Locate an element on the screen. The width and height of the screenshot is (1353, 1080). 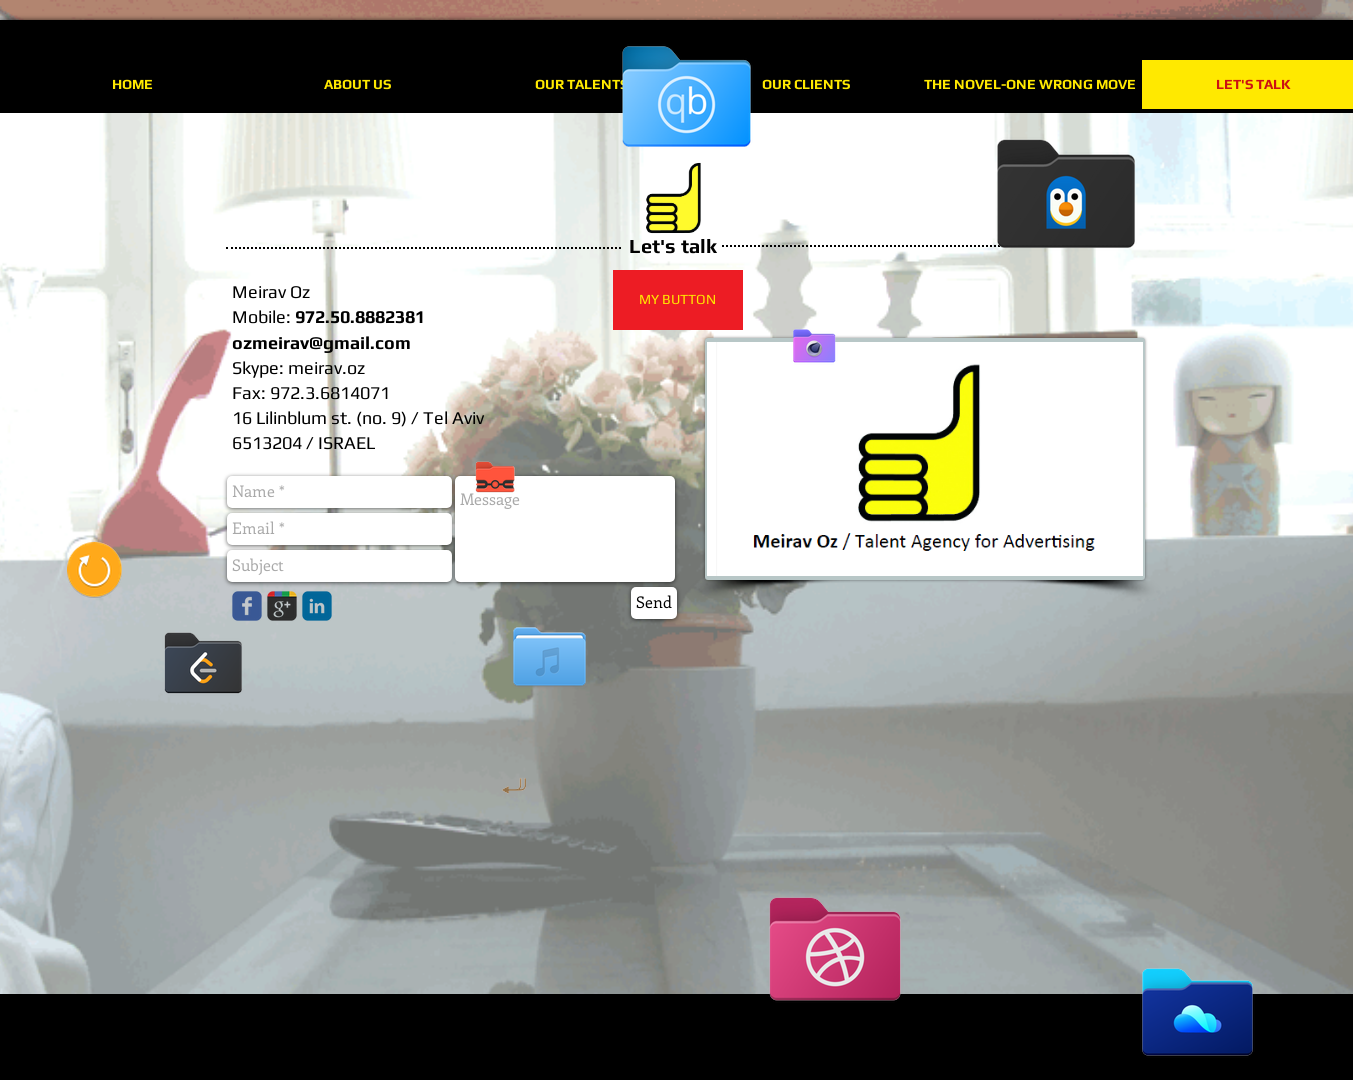
open your leetcode practice files folder is located at coordinates (203, 665).